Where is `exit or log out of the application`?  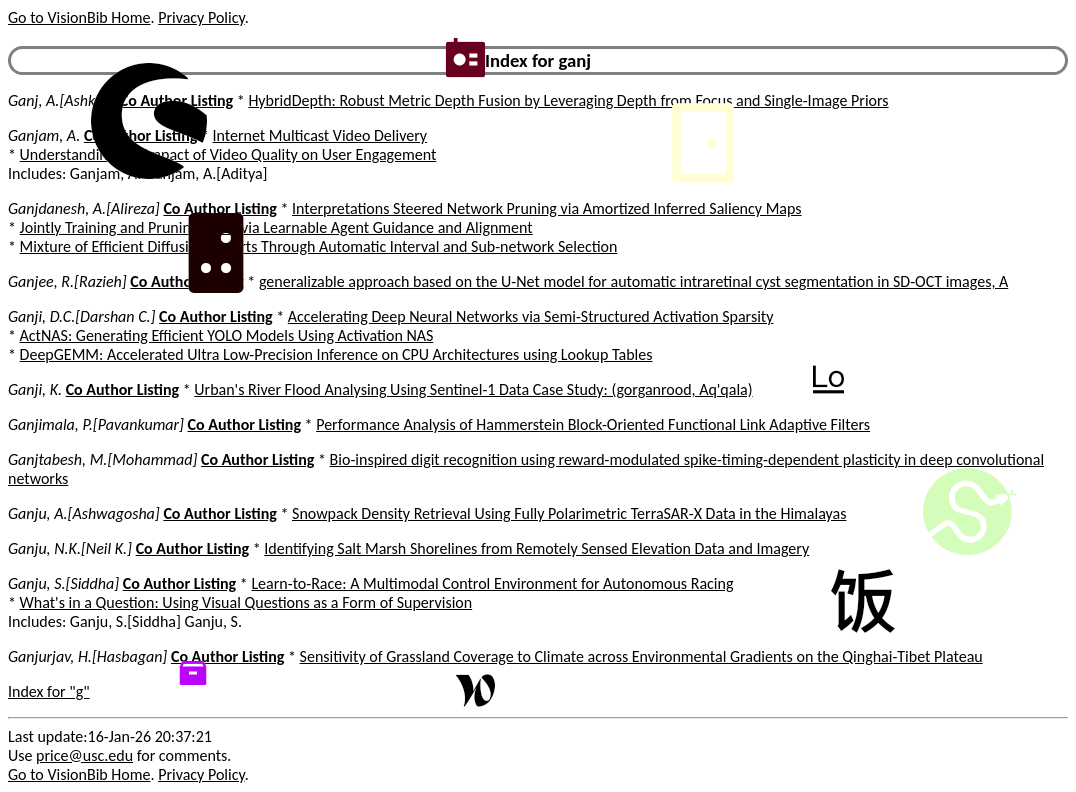 exit or log out of the application is located at coordinates (703, 143).